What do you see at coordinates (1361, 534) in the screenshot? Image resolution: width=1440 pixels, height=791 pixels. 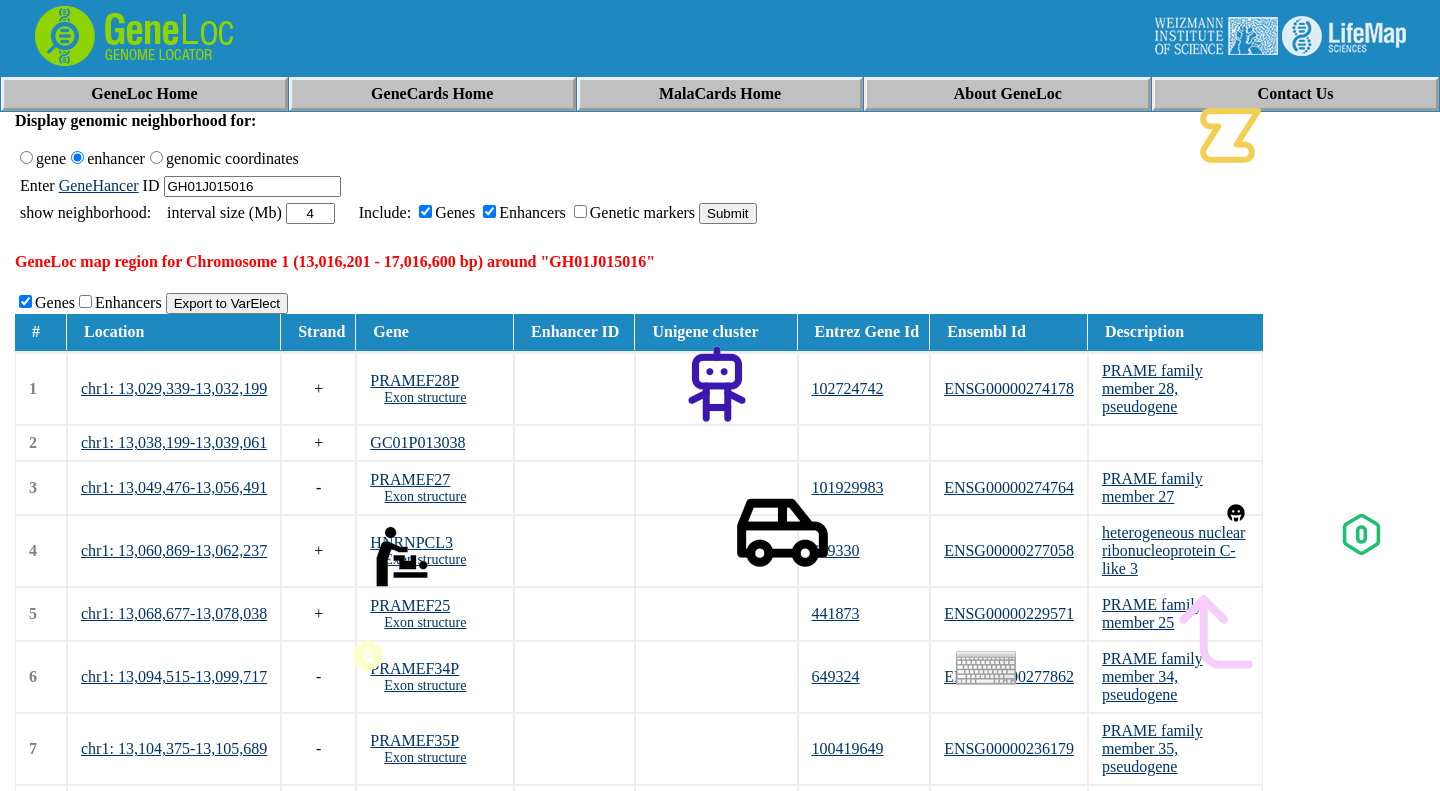 I see `indicates zero items or empty count` at bounding box center [1361, 534].